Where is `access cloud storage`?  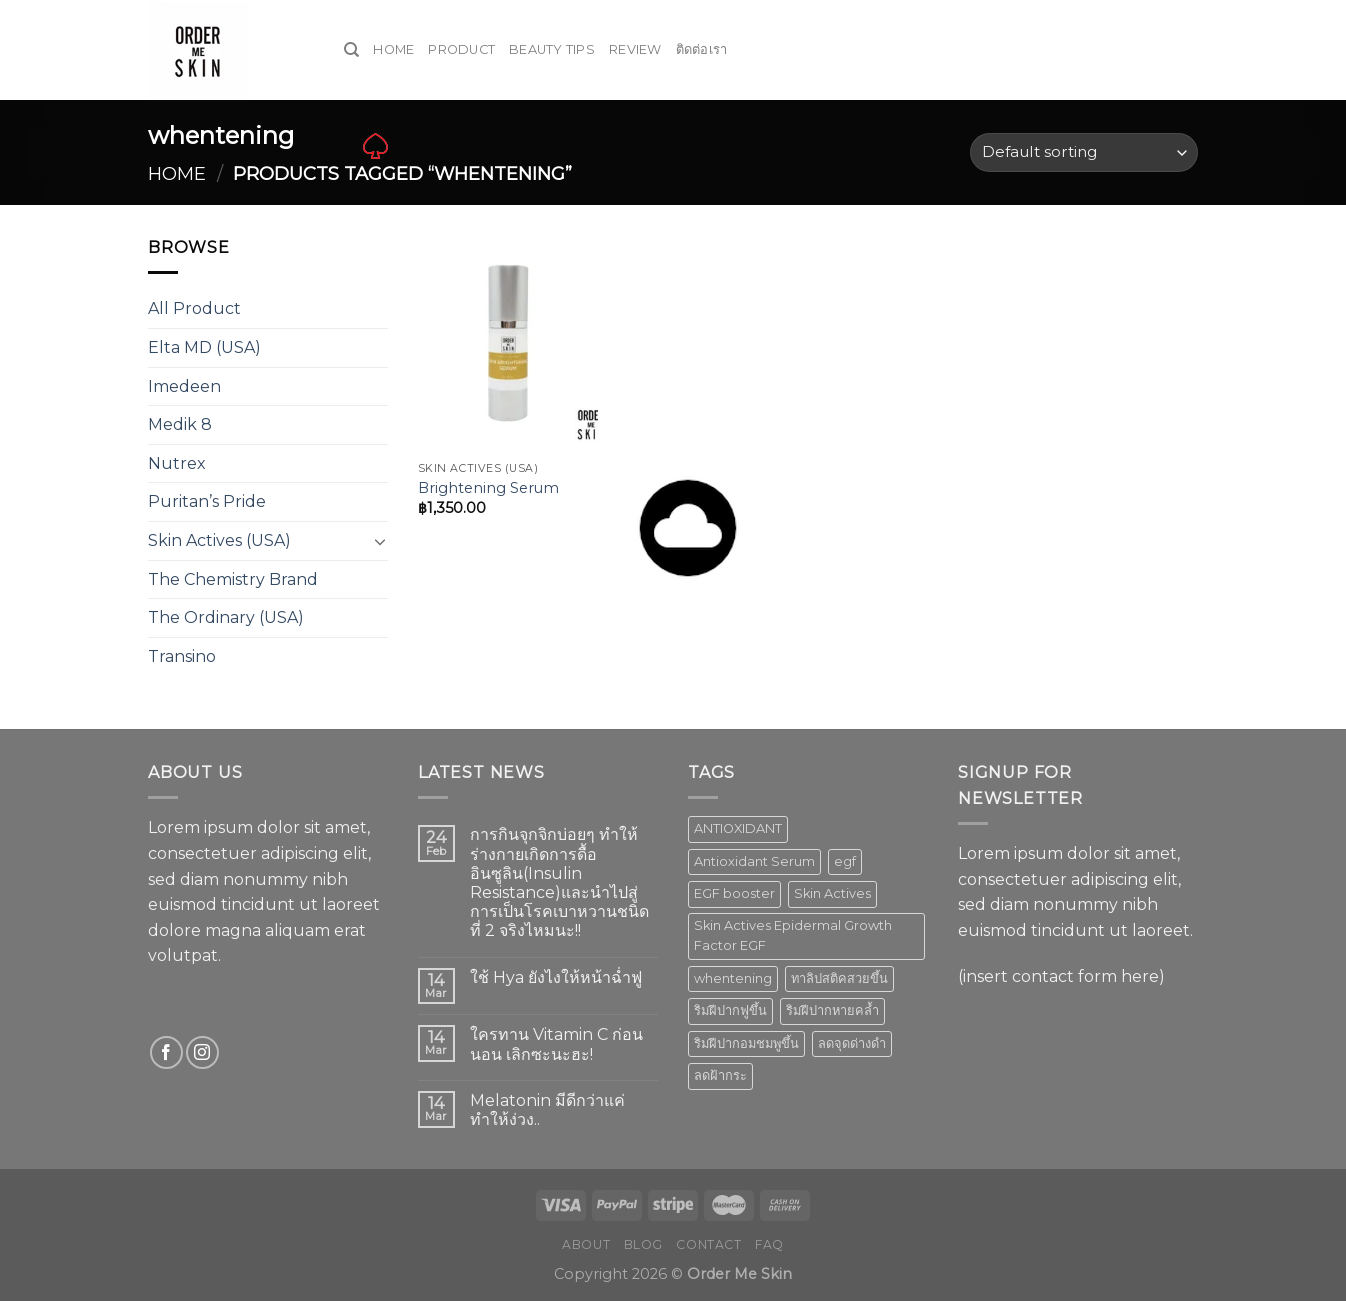
access cloud storage is located at coordinates (688, 528).